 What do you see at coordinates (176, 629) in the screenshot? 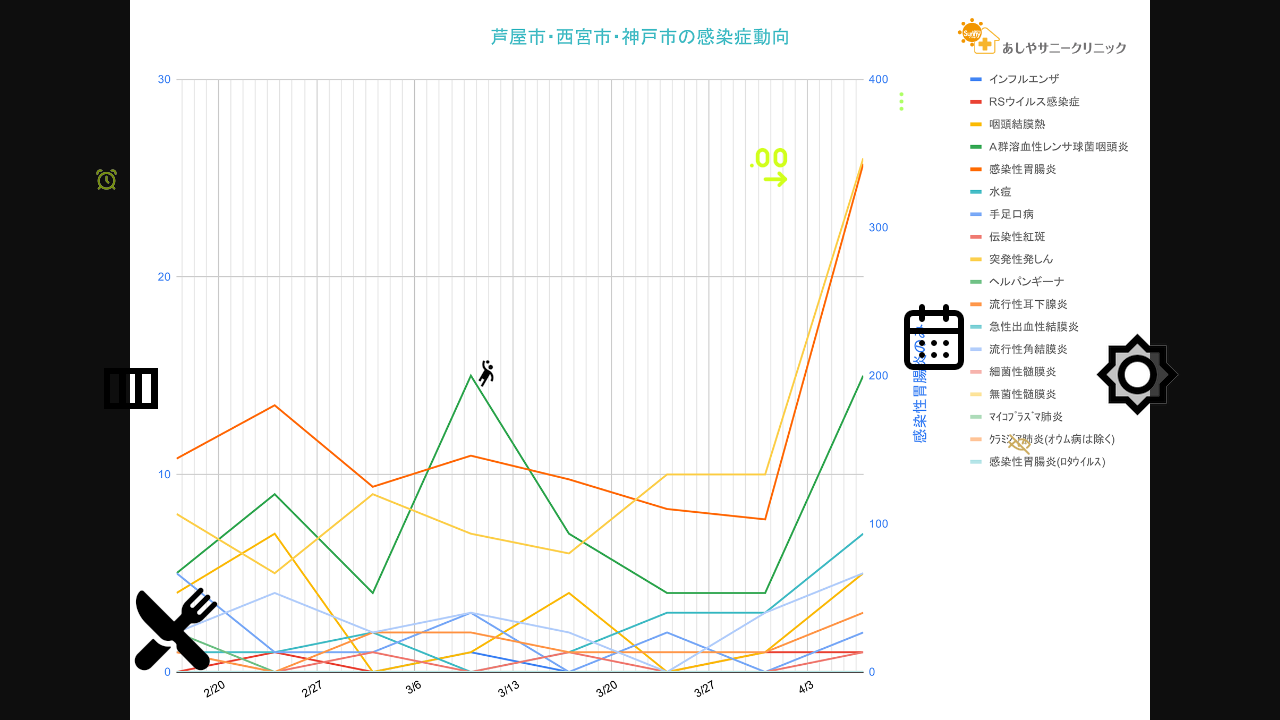
I see `find nearby restaurants` at bounding box center [176, 629].